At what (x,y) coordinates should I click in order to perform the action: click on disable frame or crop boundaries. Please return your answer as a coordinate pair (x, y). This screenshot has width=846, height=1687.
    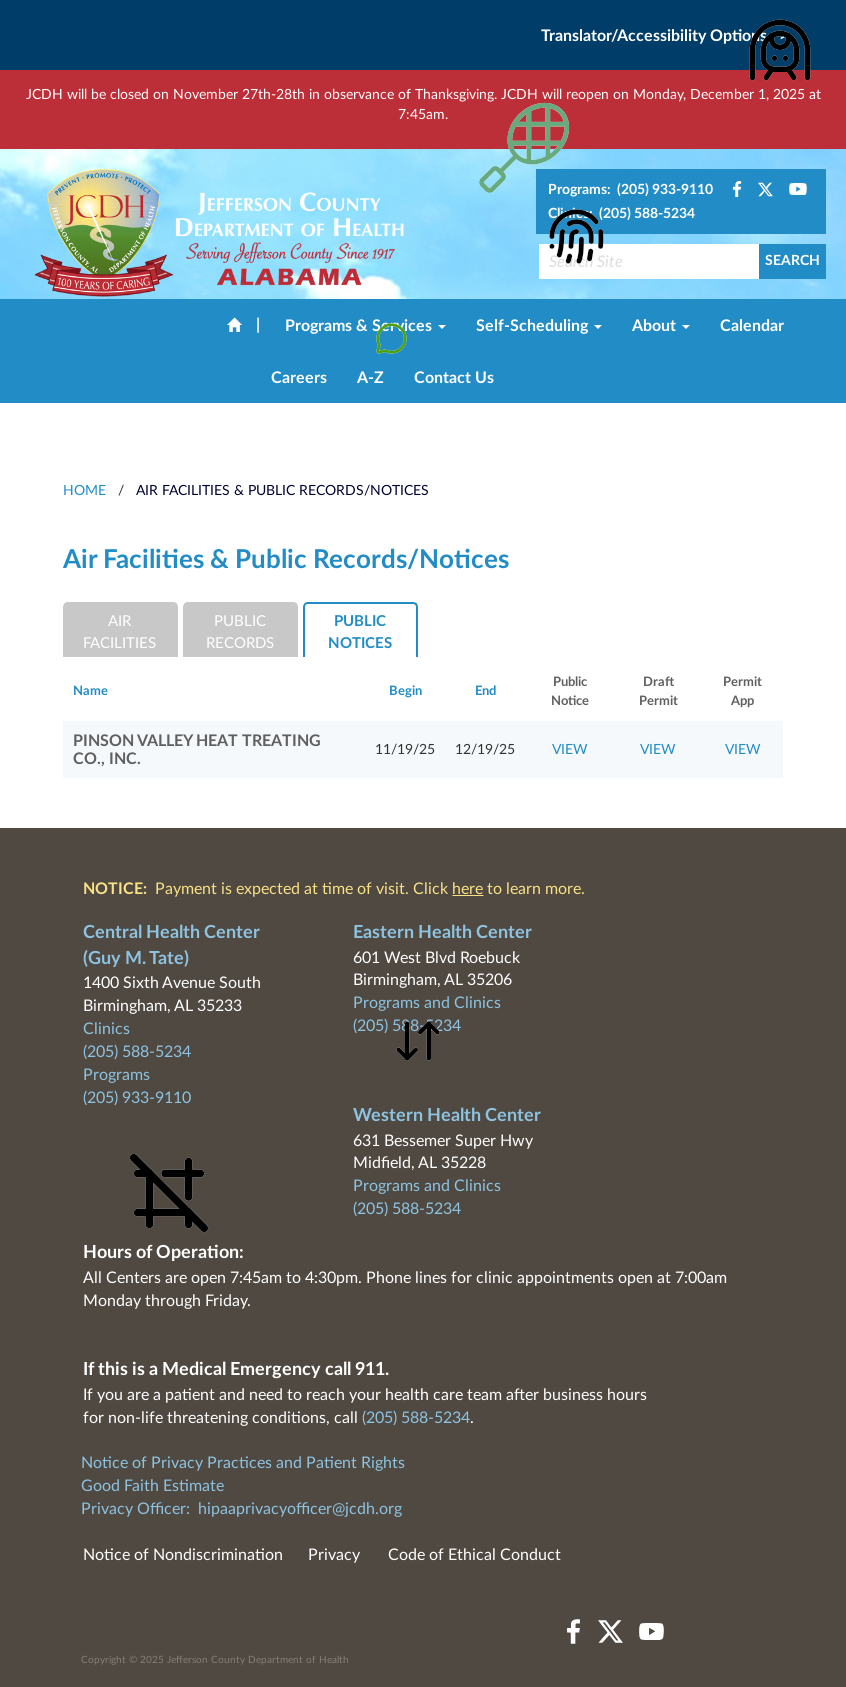
    Looking at the image, I should click on (169, 1193).